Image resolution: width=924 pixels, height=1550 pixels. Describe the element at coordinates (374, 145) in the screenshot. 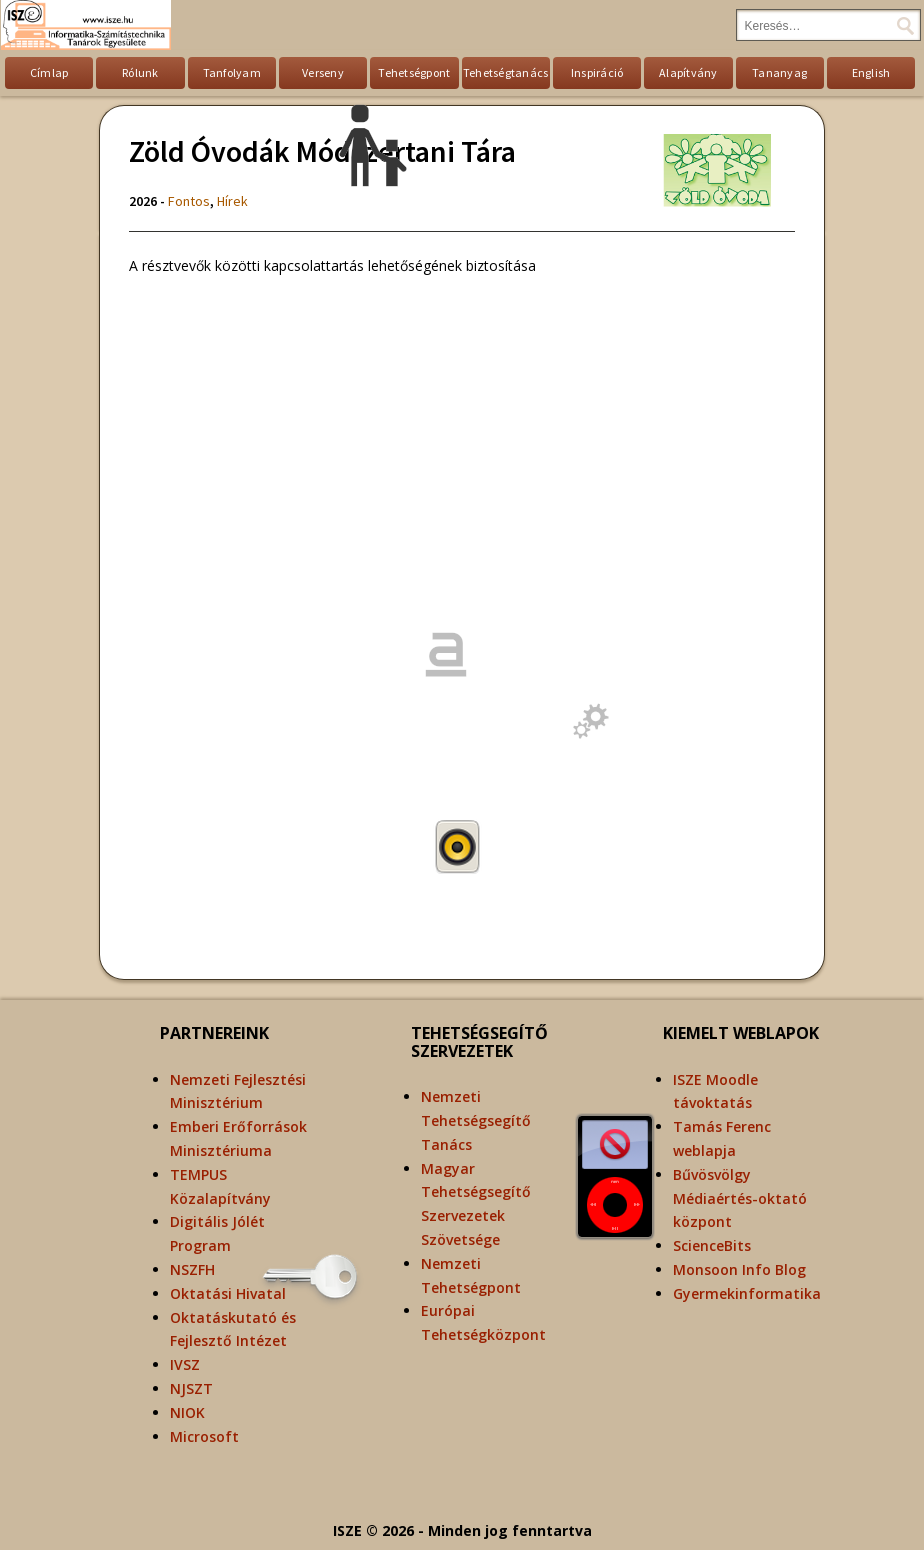

I see `access parental control settings` at that location.